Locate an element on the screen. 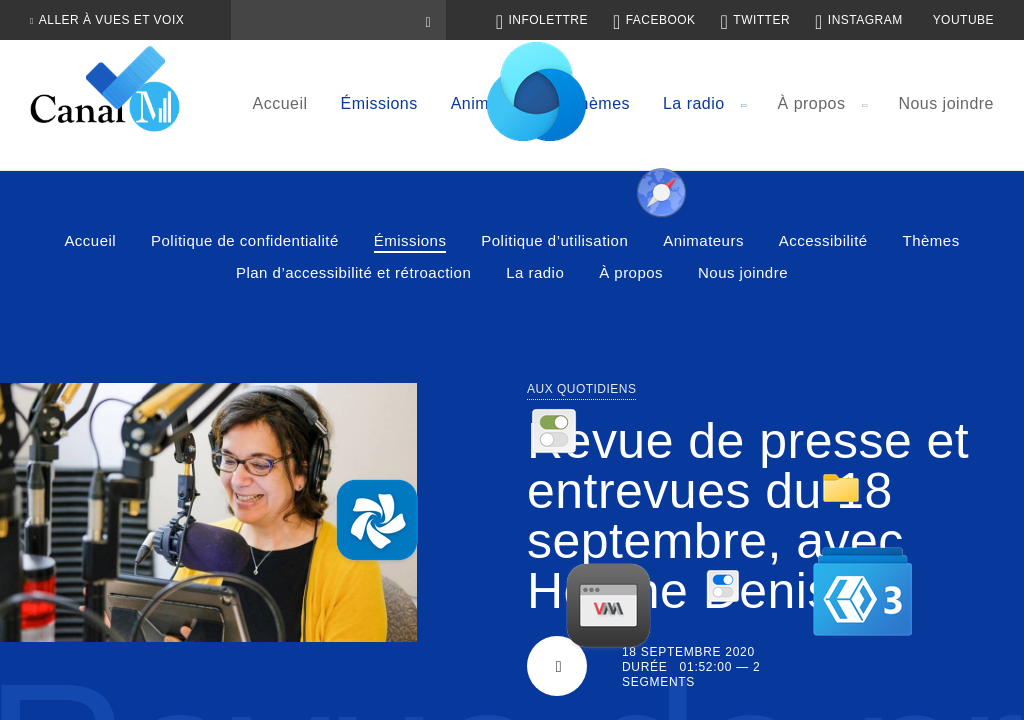  open chakra linux distribution is located at coordinates (377, 520).